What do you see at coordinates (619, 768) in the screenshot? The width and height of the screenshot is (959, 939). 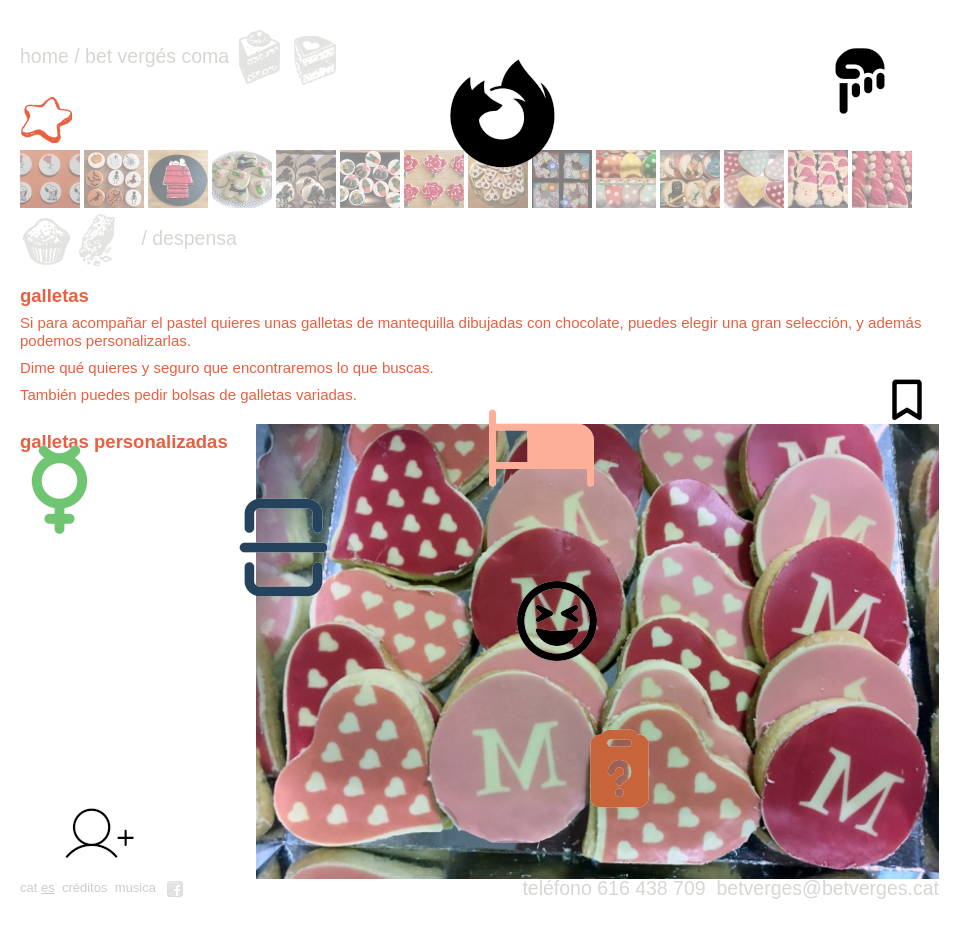 I see `view unanswered or pending form questions` at bounding box center [619, 768].